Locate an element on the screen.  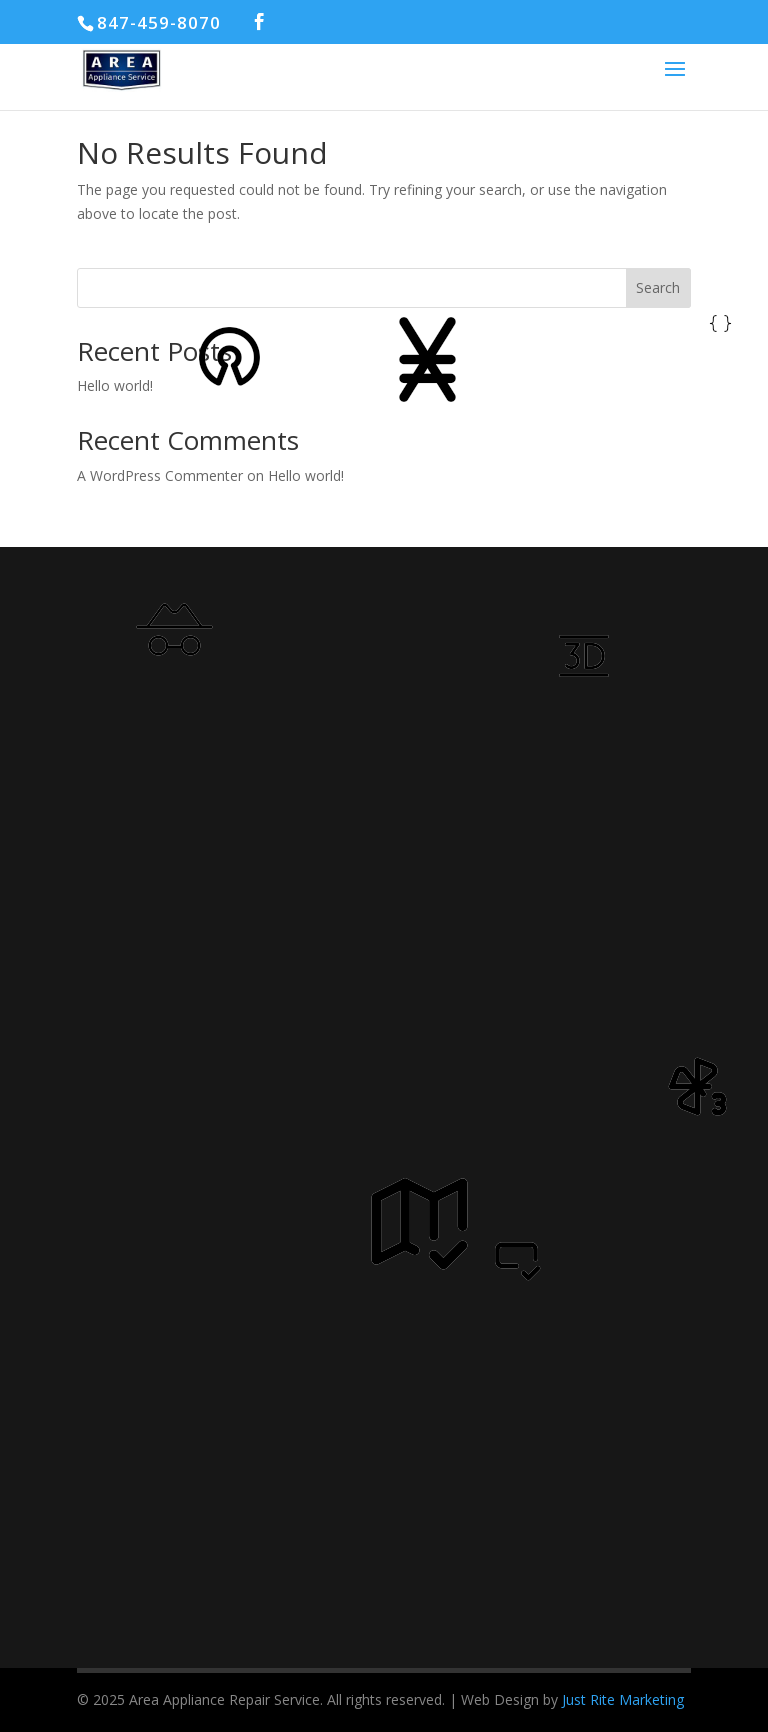
input field validated successfully is located at coordinates (516, 1256).